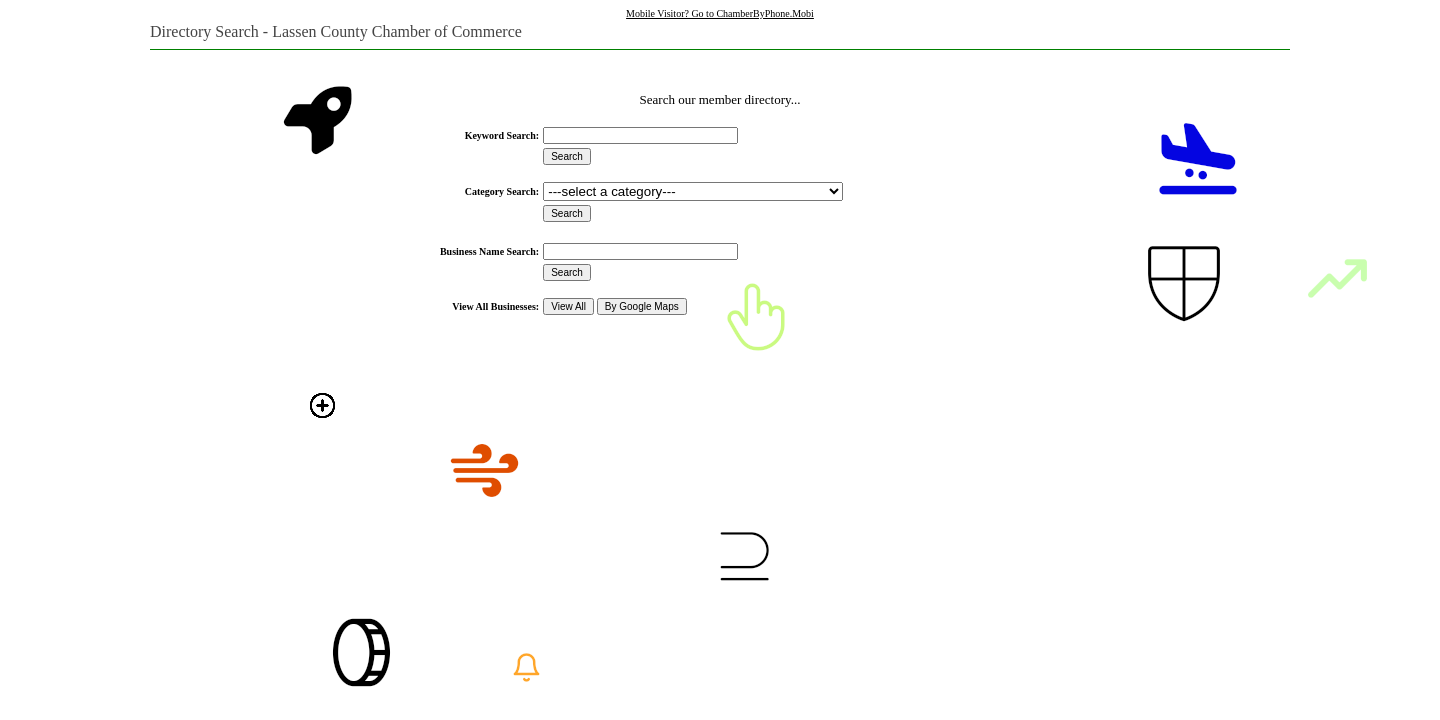  I want to click on view account balance or currency, so click(361, 652).